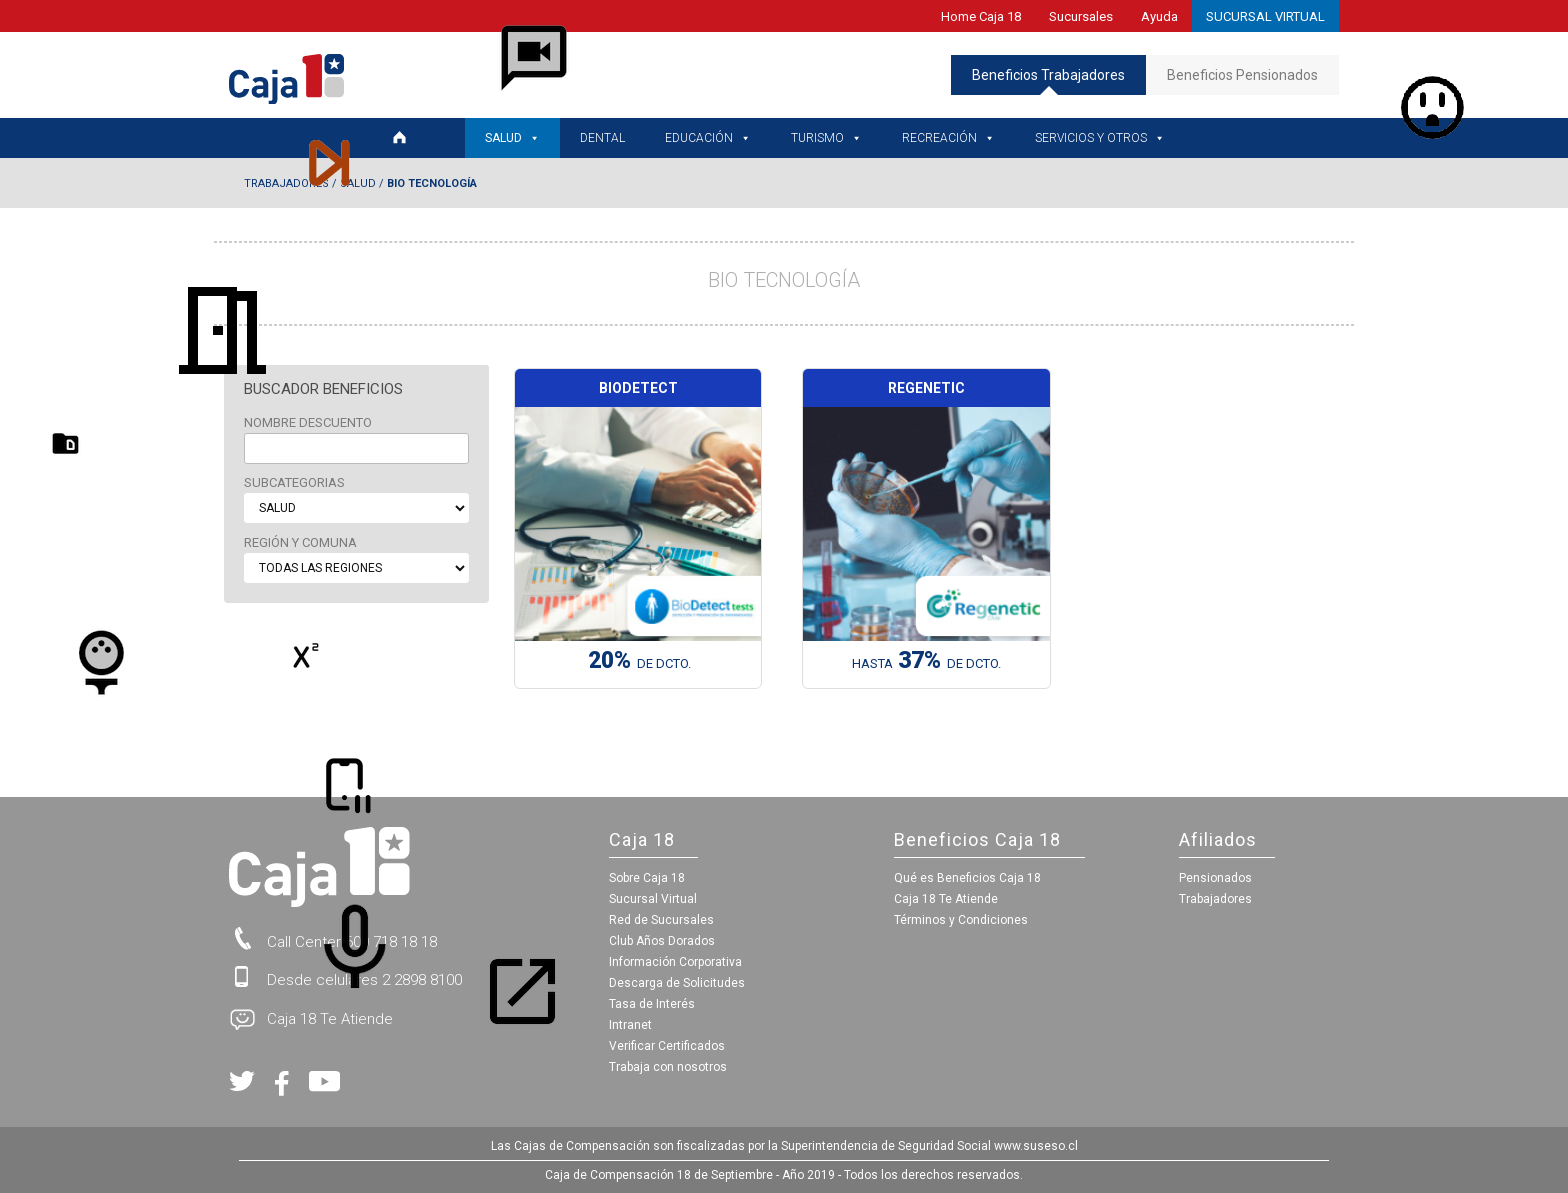 The image size is (1568, 1193). What do you see at coordinates (355, 944) in the screenshot?
I see `tap to use voice input` at bounding box center [355, 944].